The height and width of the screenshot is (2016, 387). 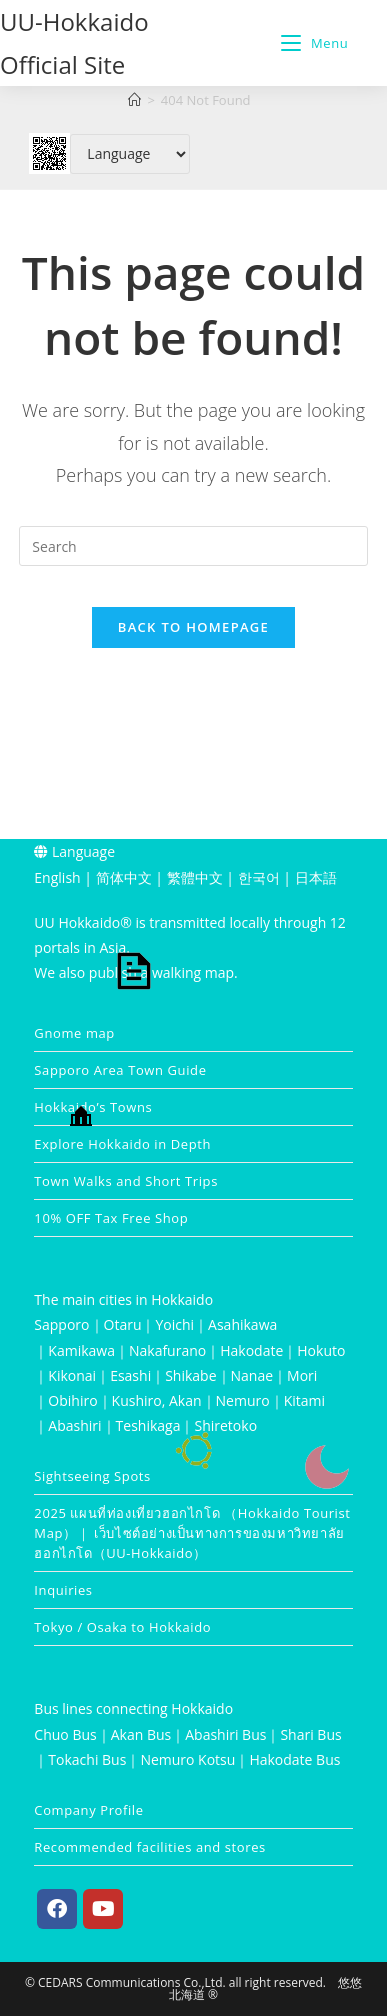 What do you see at coordinates (327, 1467) in the screenshot?
I see `toggle dark mode or night theme` at bounding box center [327, 1467].